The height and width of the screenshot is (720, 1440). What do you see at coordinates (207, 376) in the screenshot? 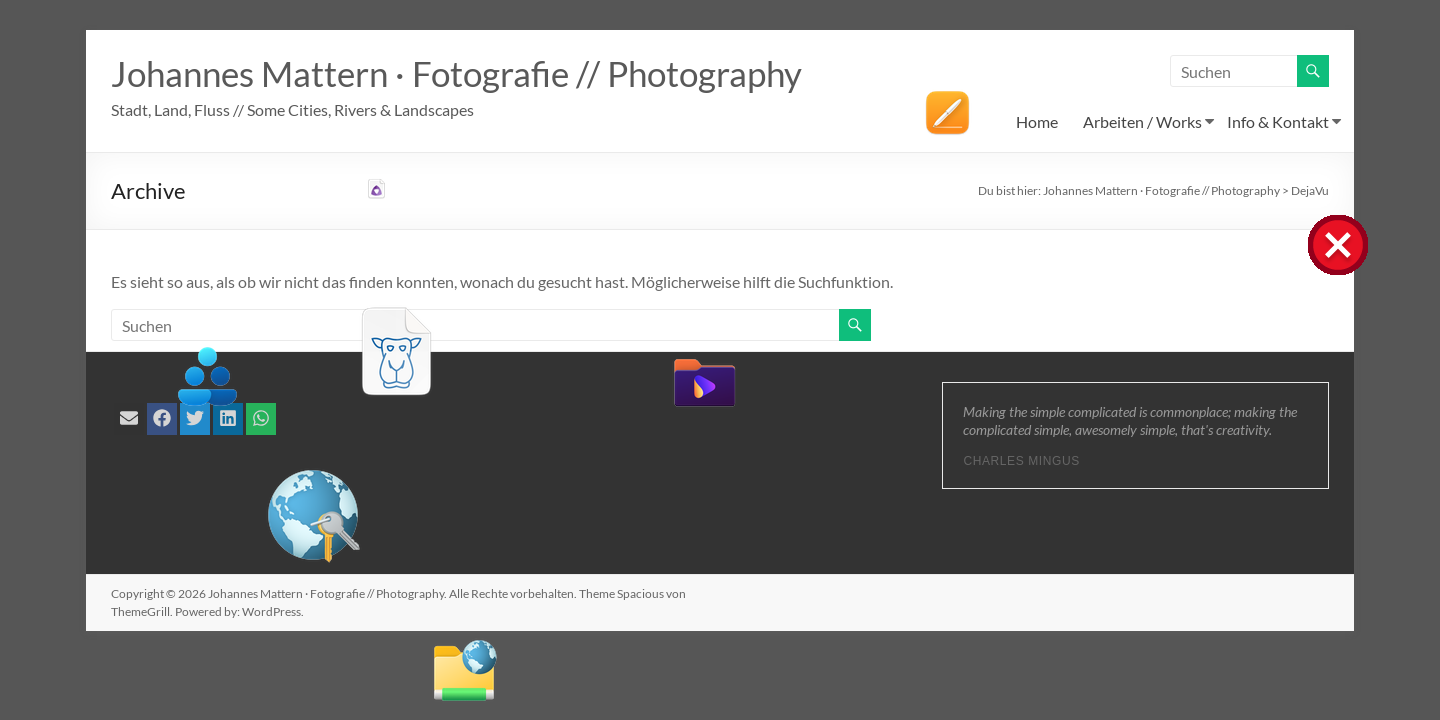
I see `indicates shared access or multiple users` at bounding box center [207, 376].